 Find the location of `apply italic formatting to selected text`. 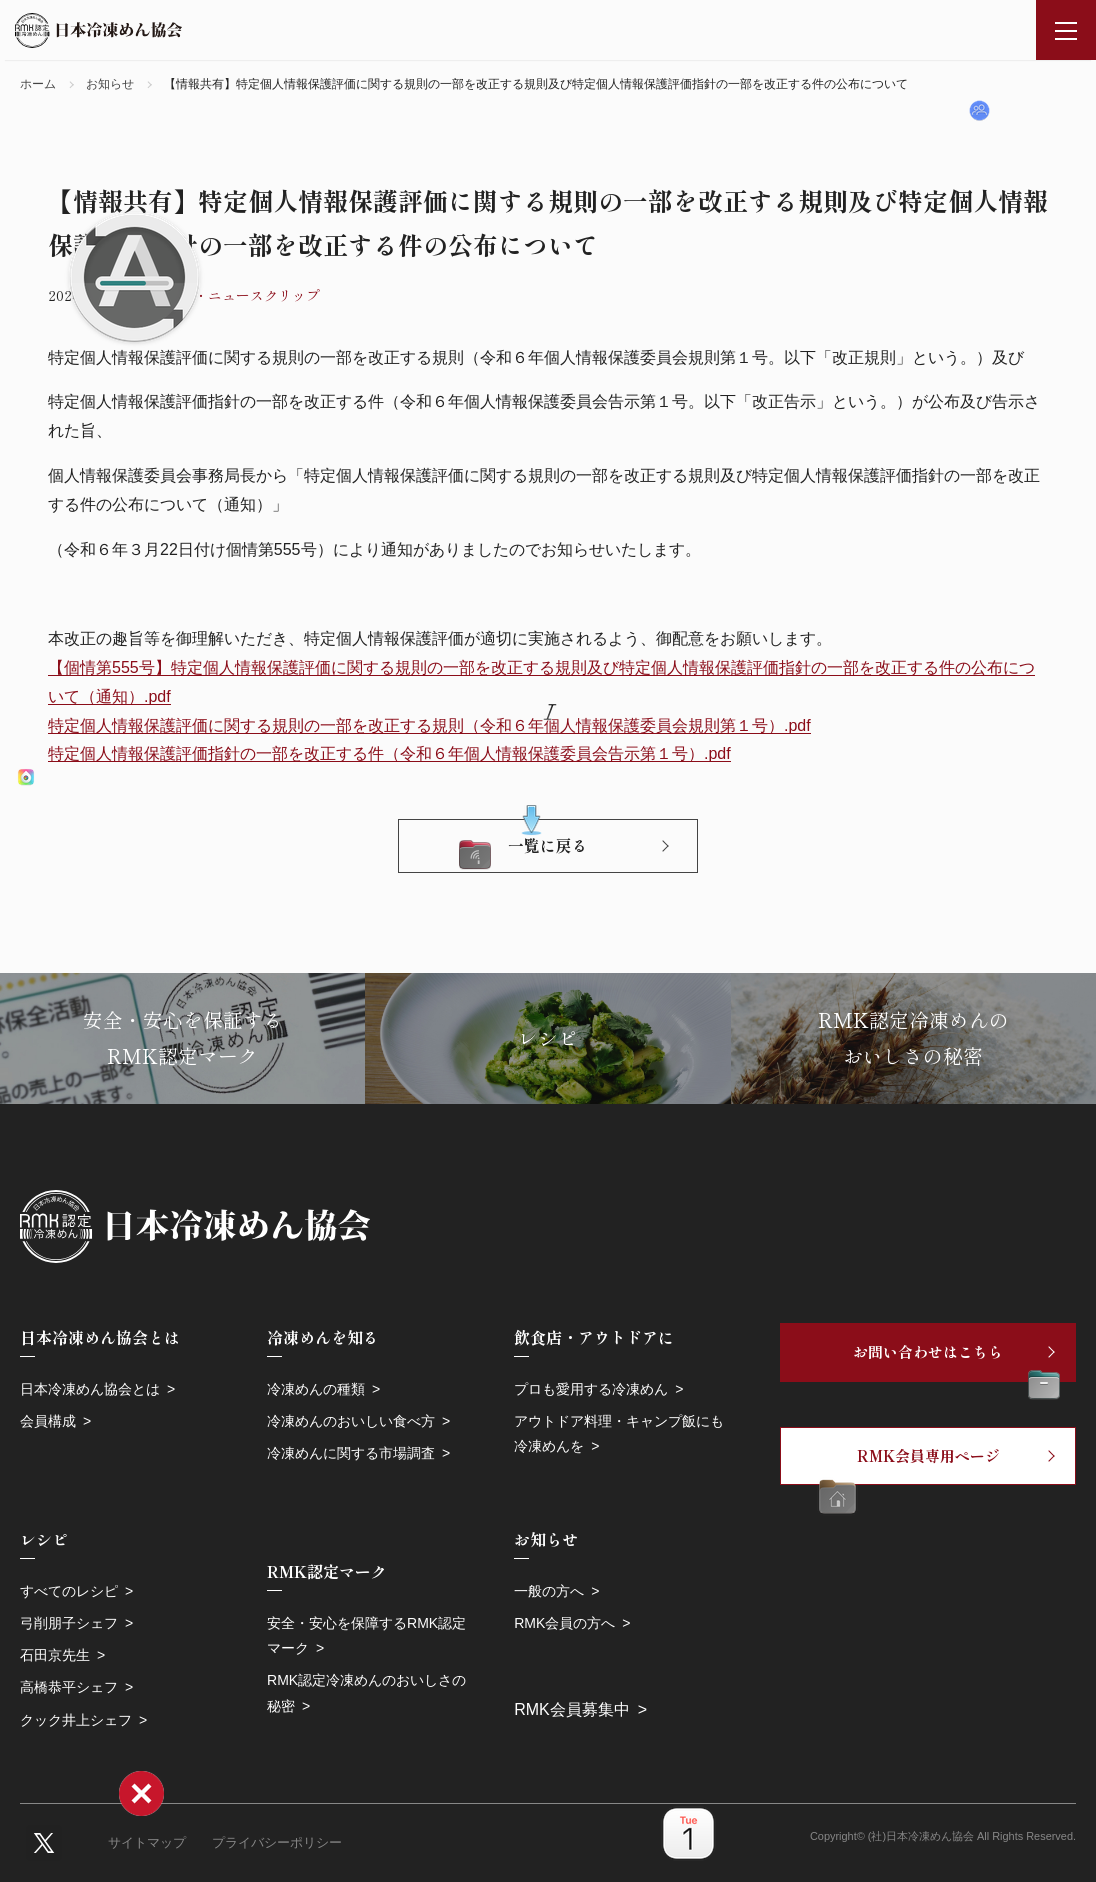

apply italic formatting to selected text is located at coordinates (550, 712).